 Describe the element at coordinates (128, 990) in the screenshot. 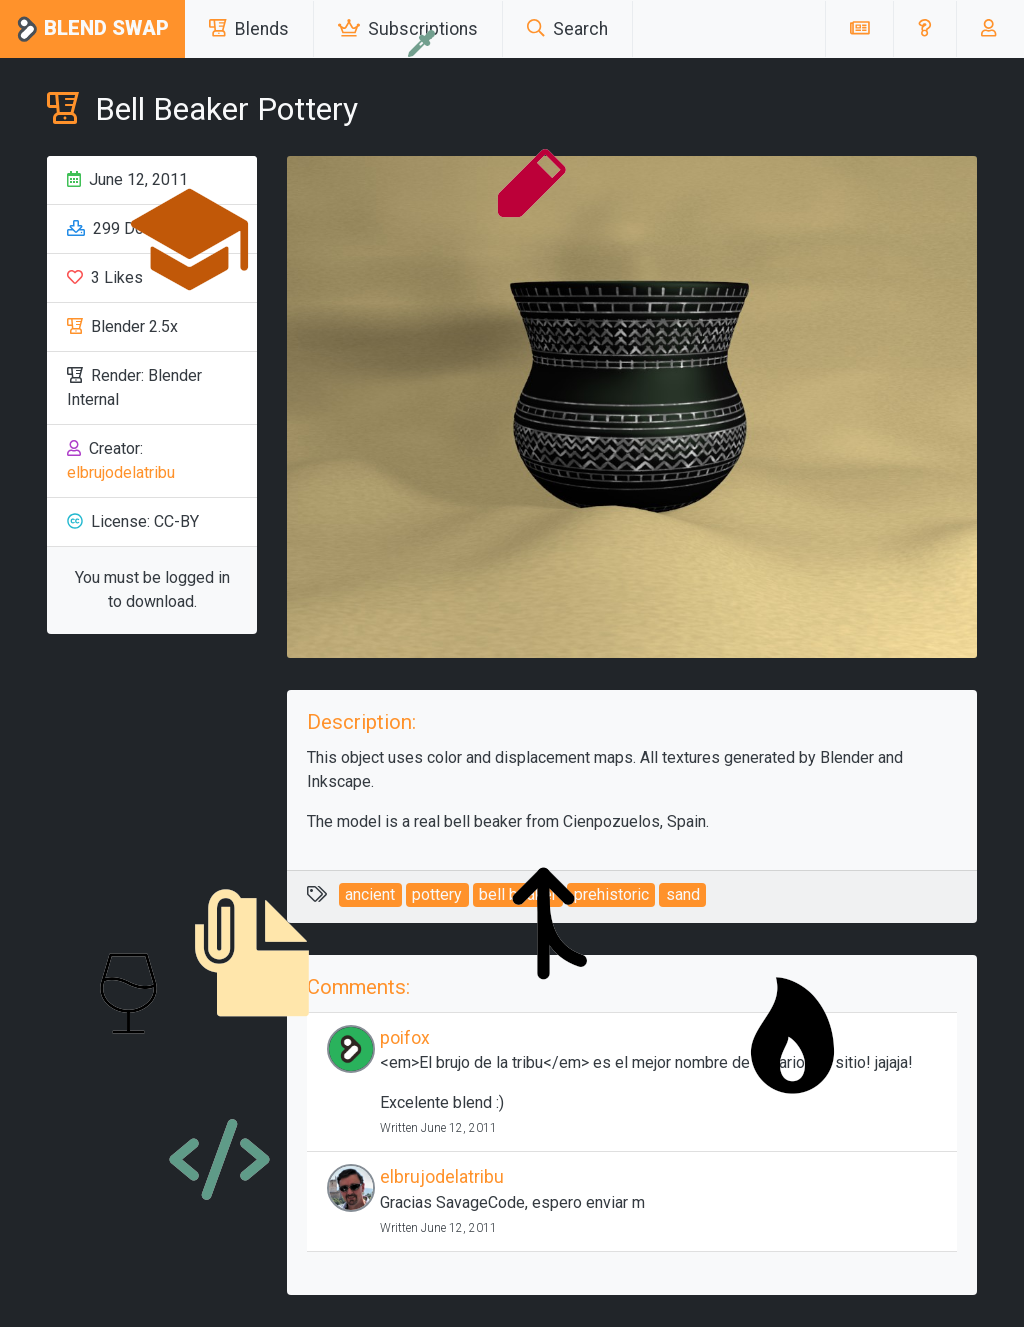

I see `browse wine selection` at that location.